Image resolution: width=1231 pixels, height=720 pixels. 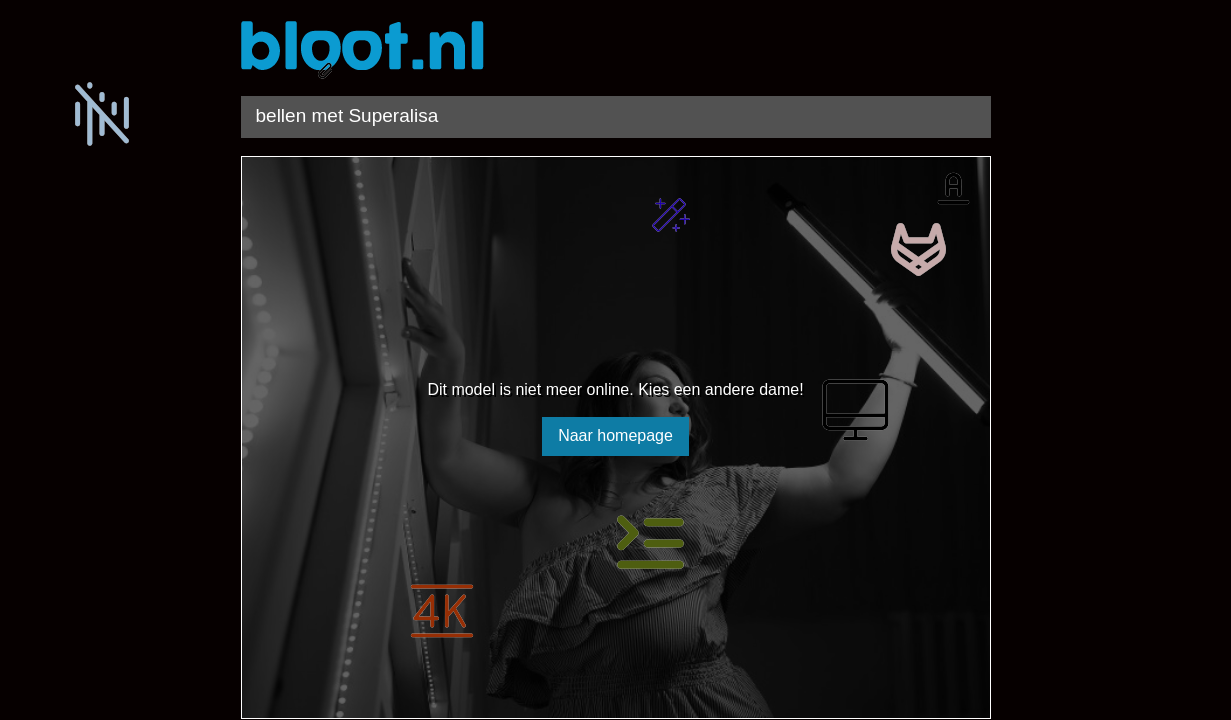 What do you see at coordinates (102, 114) in the screenshot?
I see `mute or disable audio input` at bounding box center [102, 114].